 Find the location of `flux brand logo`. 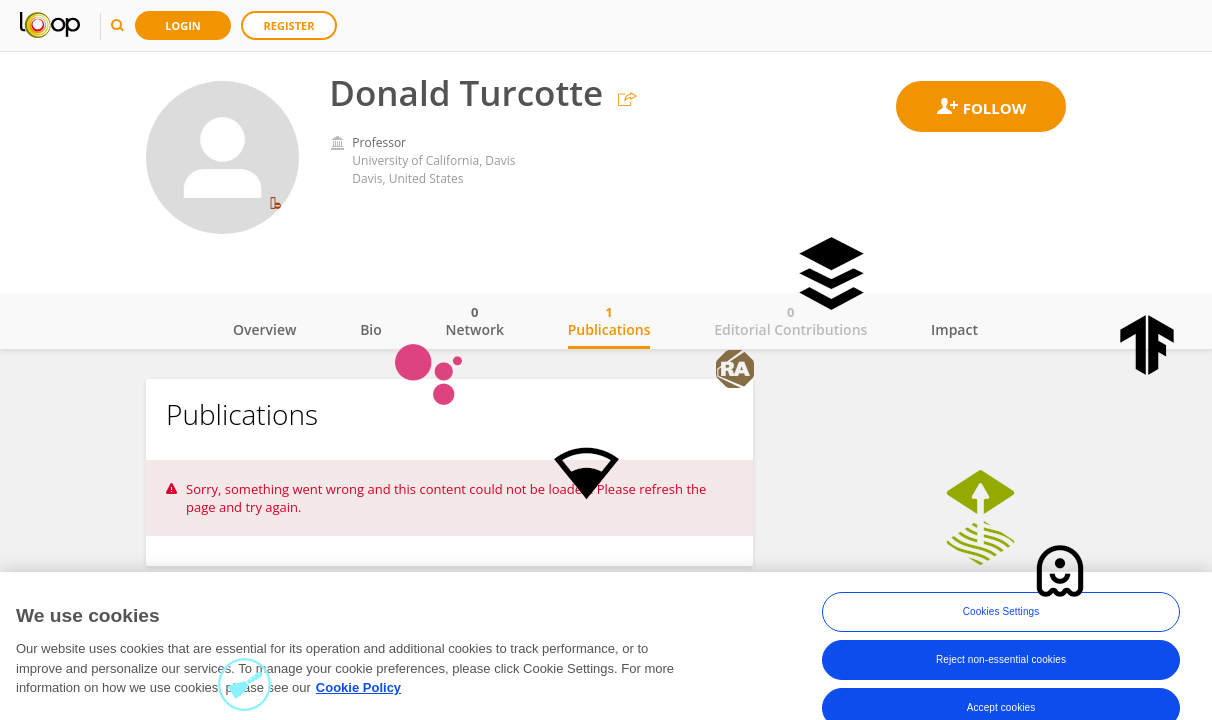

flux brand logo is located at coordinates (980, 517).